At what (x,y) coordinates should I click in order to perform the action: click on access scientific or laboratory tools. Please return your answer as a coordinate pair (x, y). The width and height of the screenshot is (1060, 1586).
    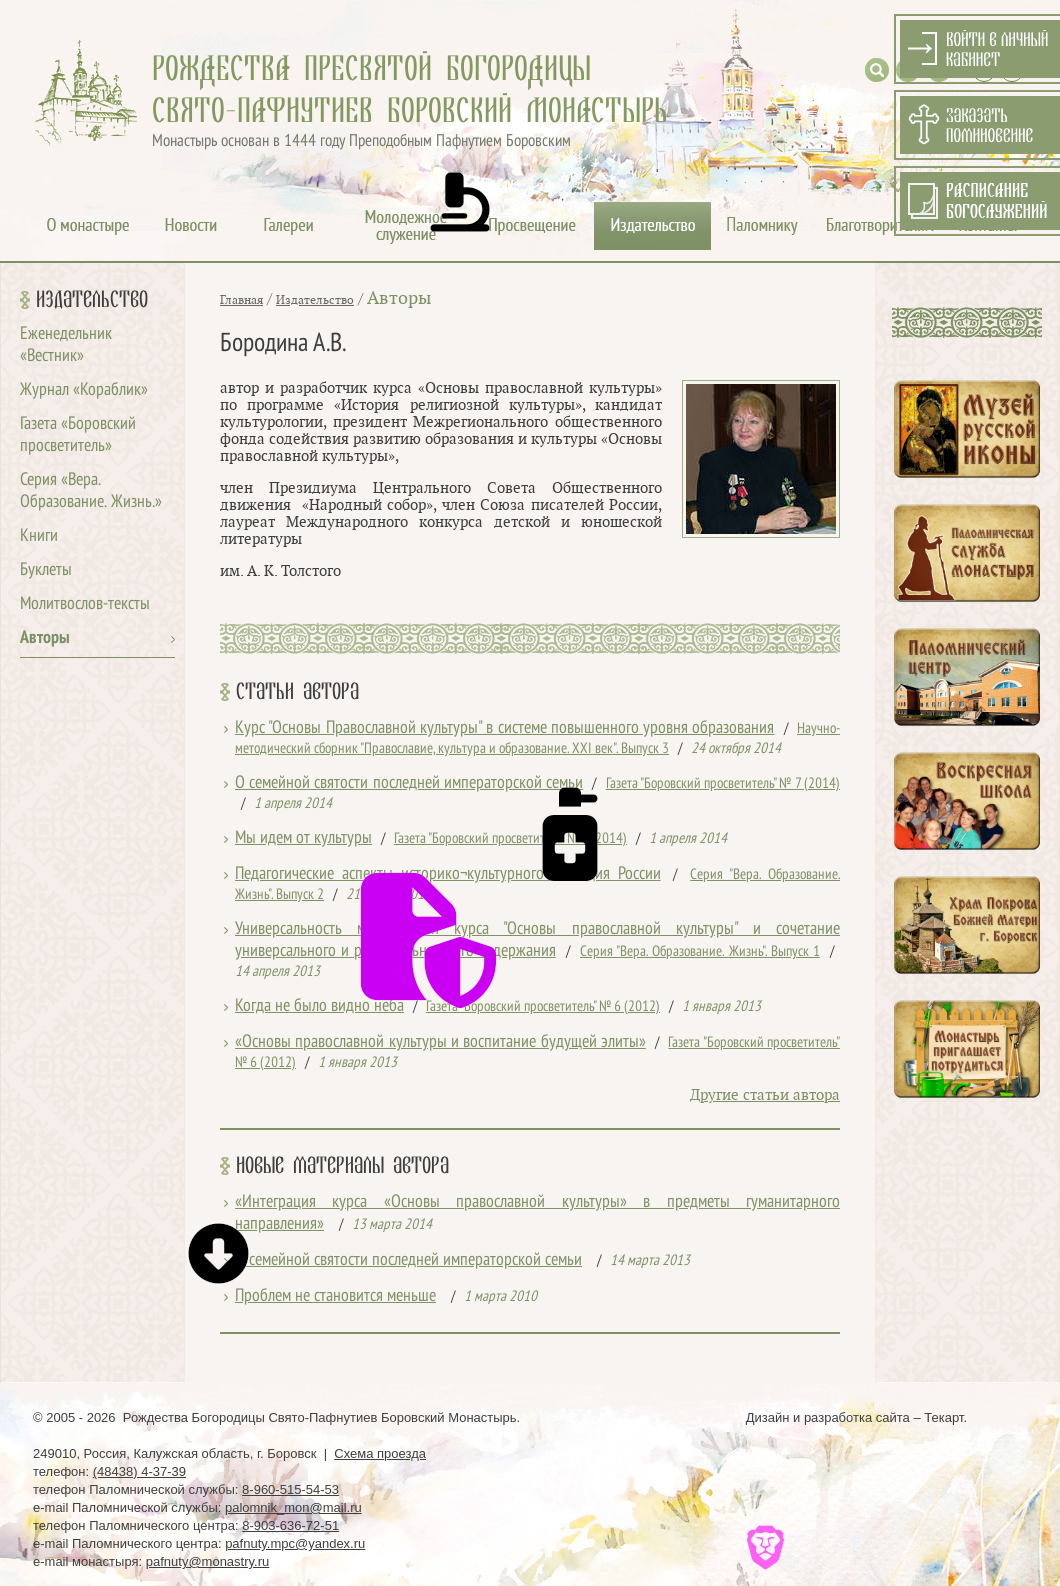
    Looking at the image, I should click on (460, 202).